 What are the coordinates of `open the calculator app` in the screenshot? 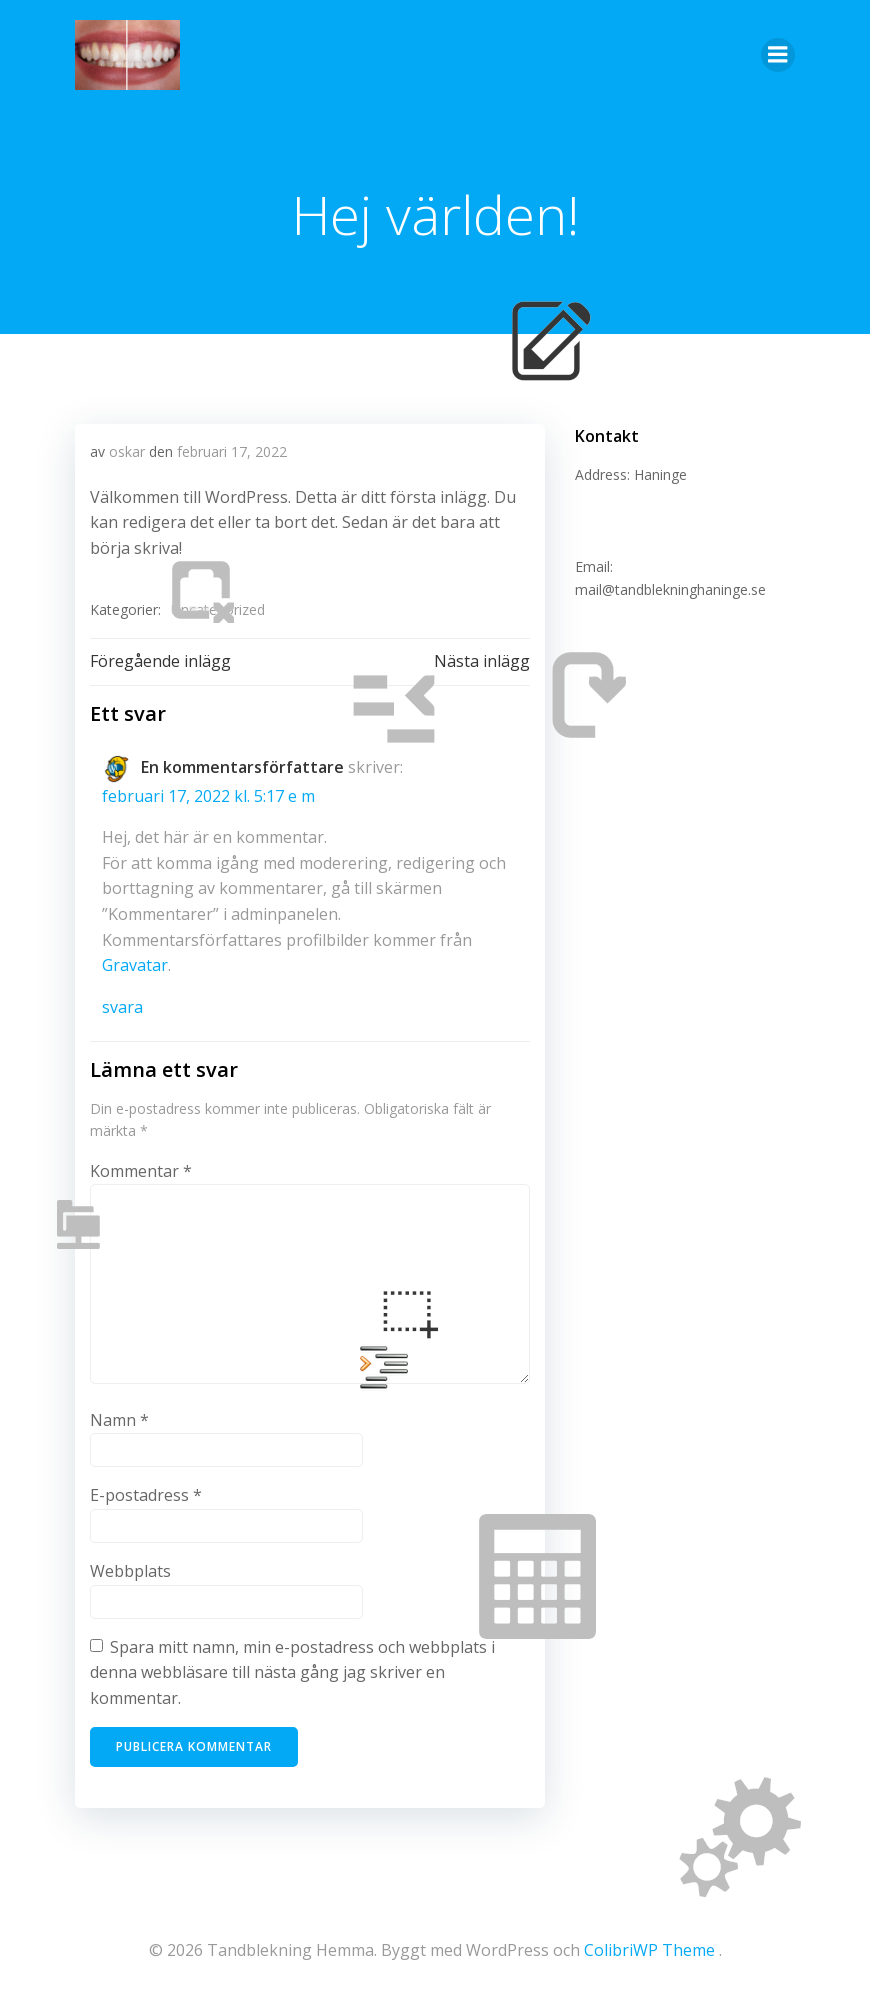 It's located at (533, 1576).